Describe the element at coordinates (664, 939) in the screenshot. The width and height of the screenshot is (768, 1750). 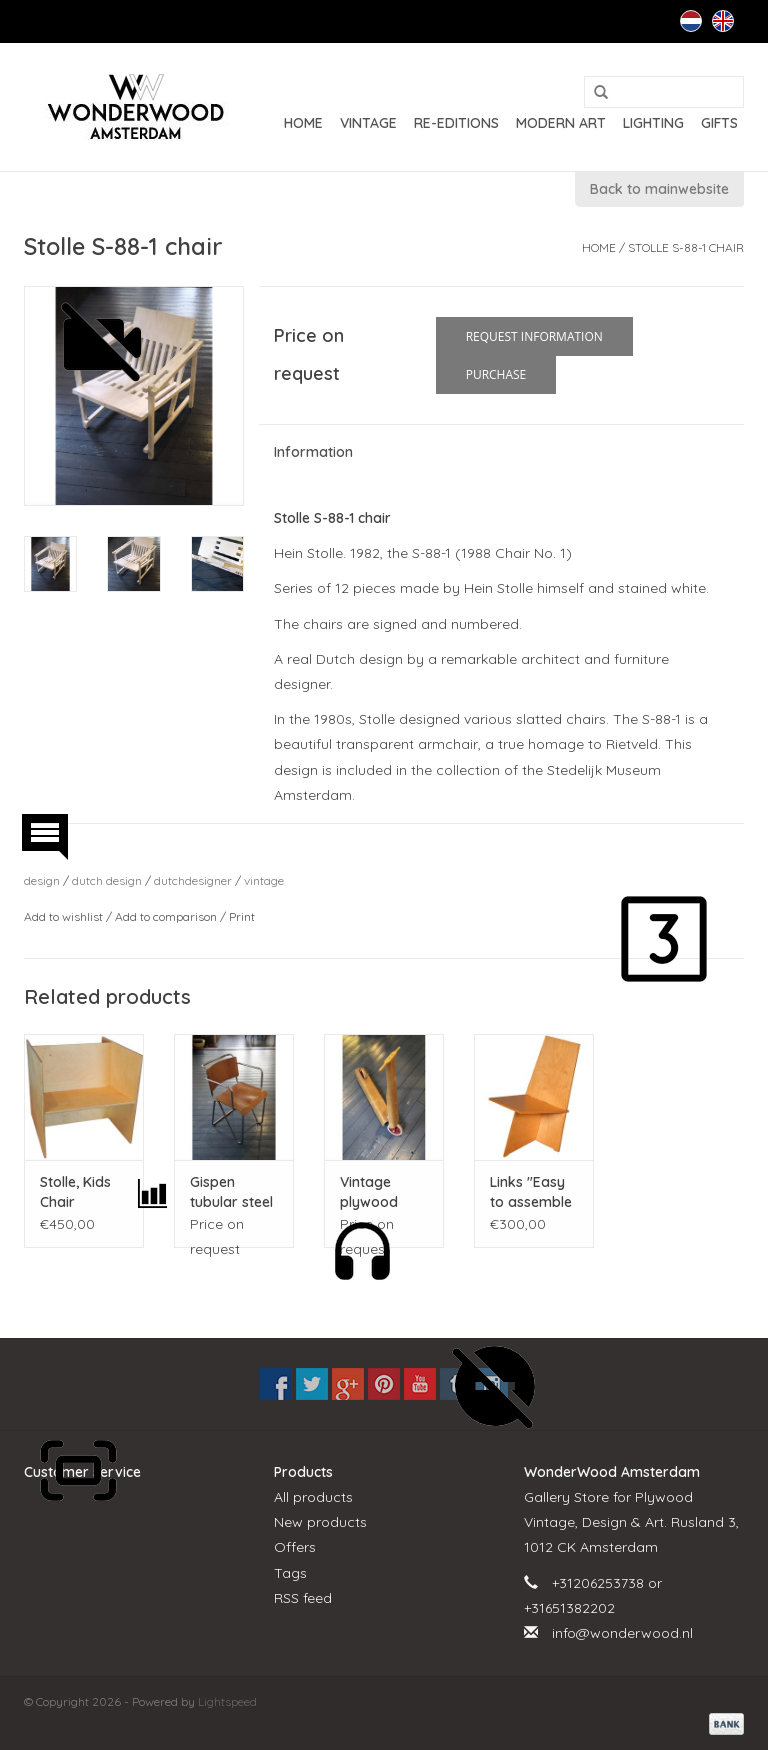
I see `select option three from a list` at that location.